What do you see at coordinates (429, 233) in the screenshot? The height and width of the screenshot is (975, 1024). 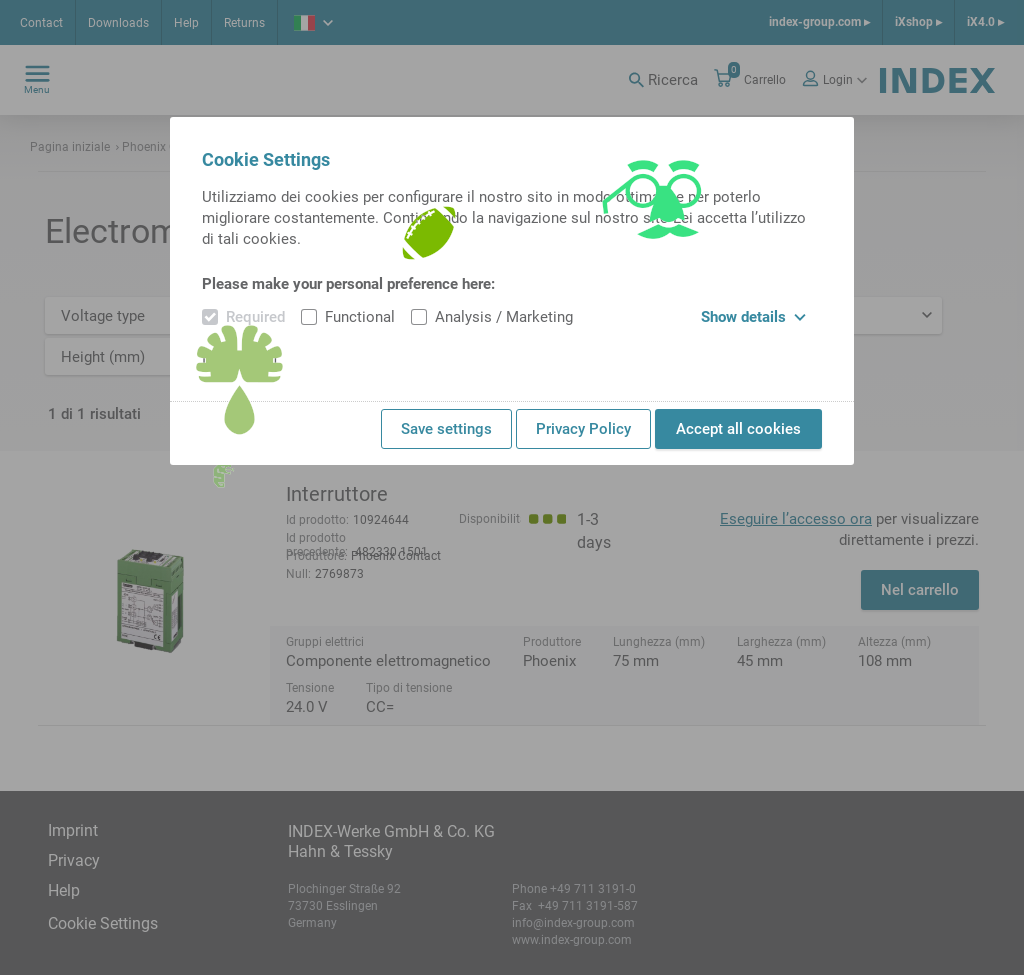 I see `view american football games or scores` at bounding box center [429, 233].